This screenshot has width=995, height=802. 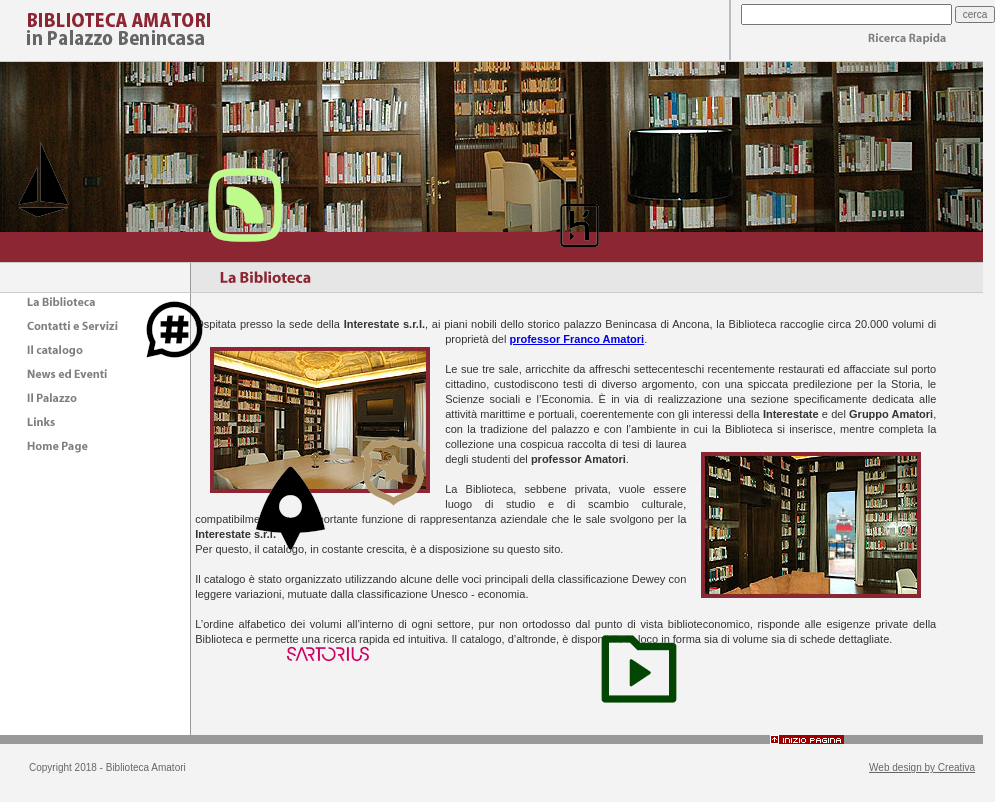 I want to click on open a threaded conversation, so click(x=174, y=329).